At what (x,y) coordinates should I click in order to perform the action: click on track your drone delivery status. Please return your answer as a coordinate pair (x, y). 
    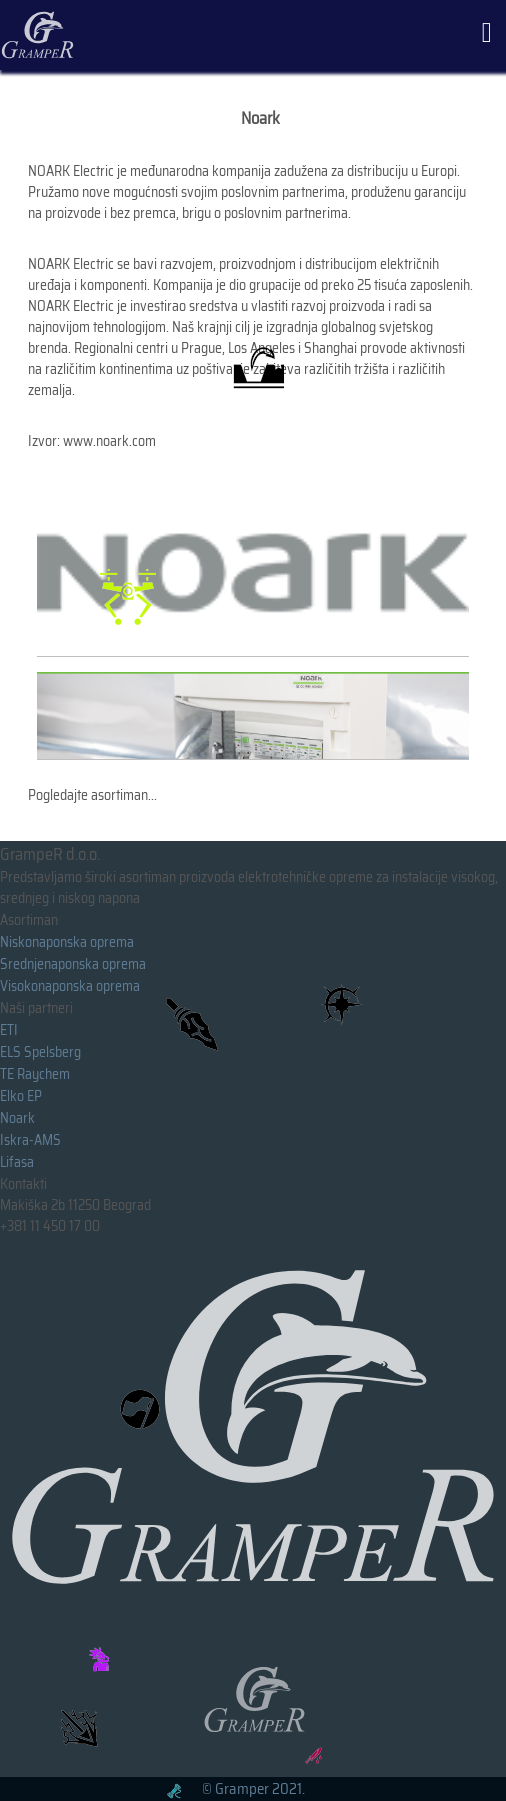
    Looking at the image, I should click on (128, 597).